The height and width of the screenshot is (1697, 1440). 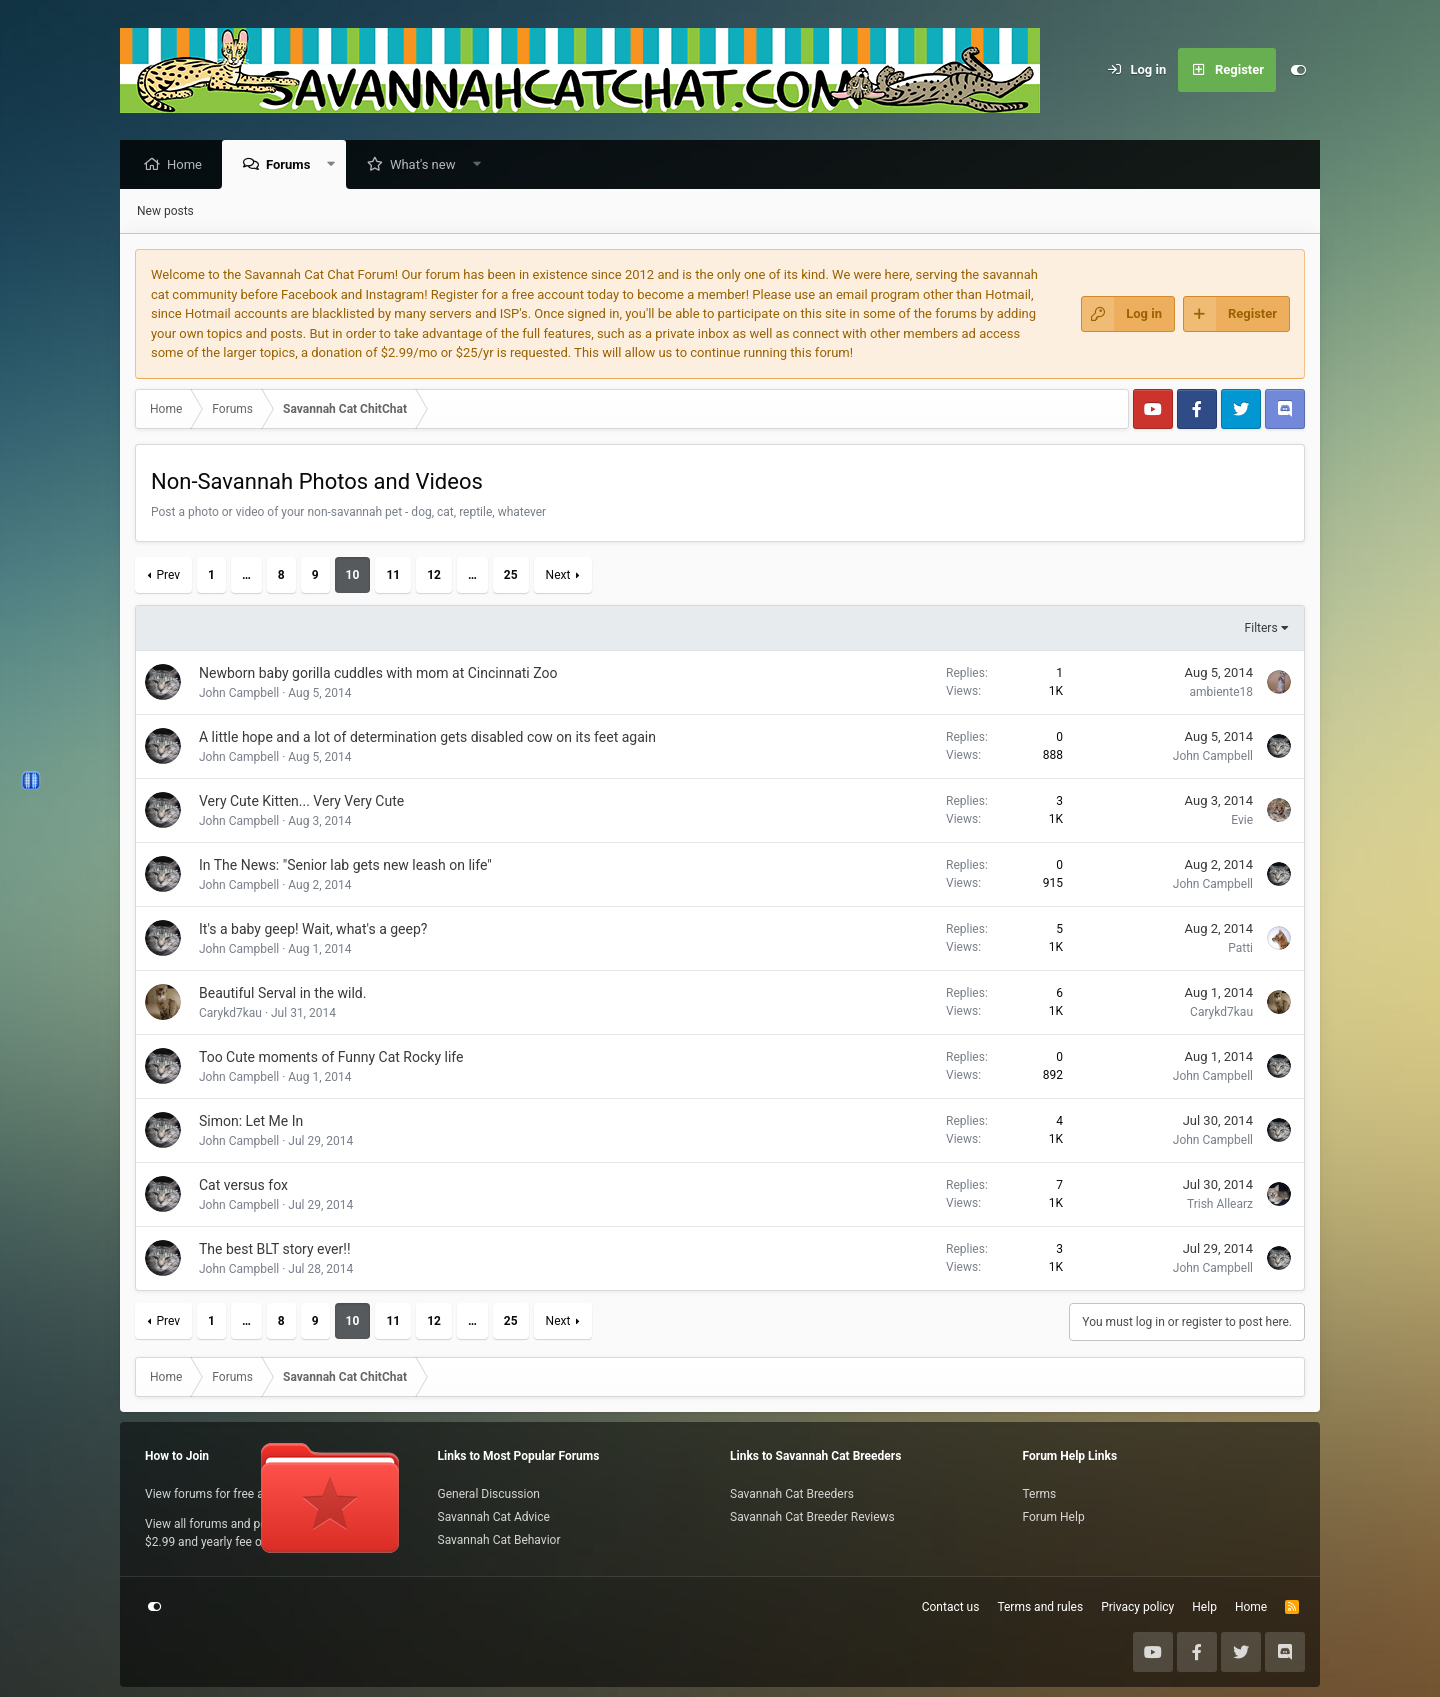 I want to click on access your bookmarked or favorited files, so click(x=330, y=1498).